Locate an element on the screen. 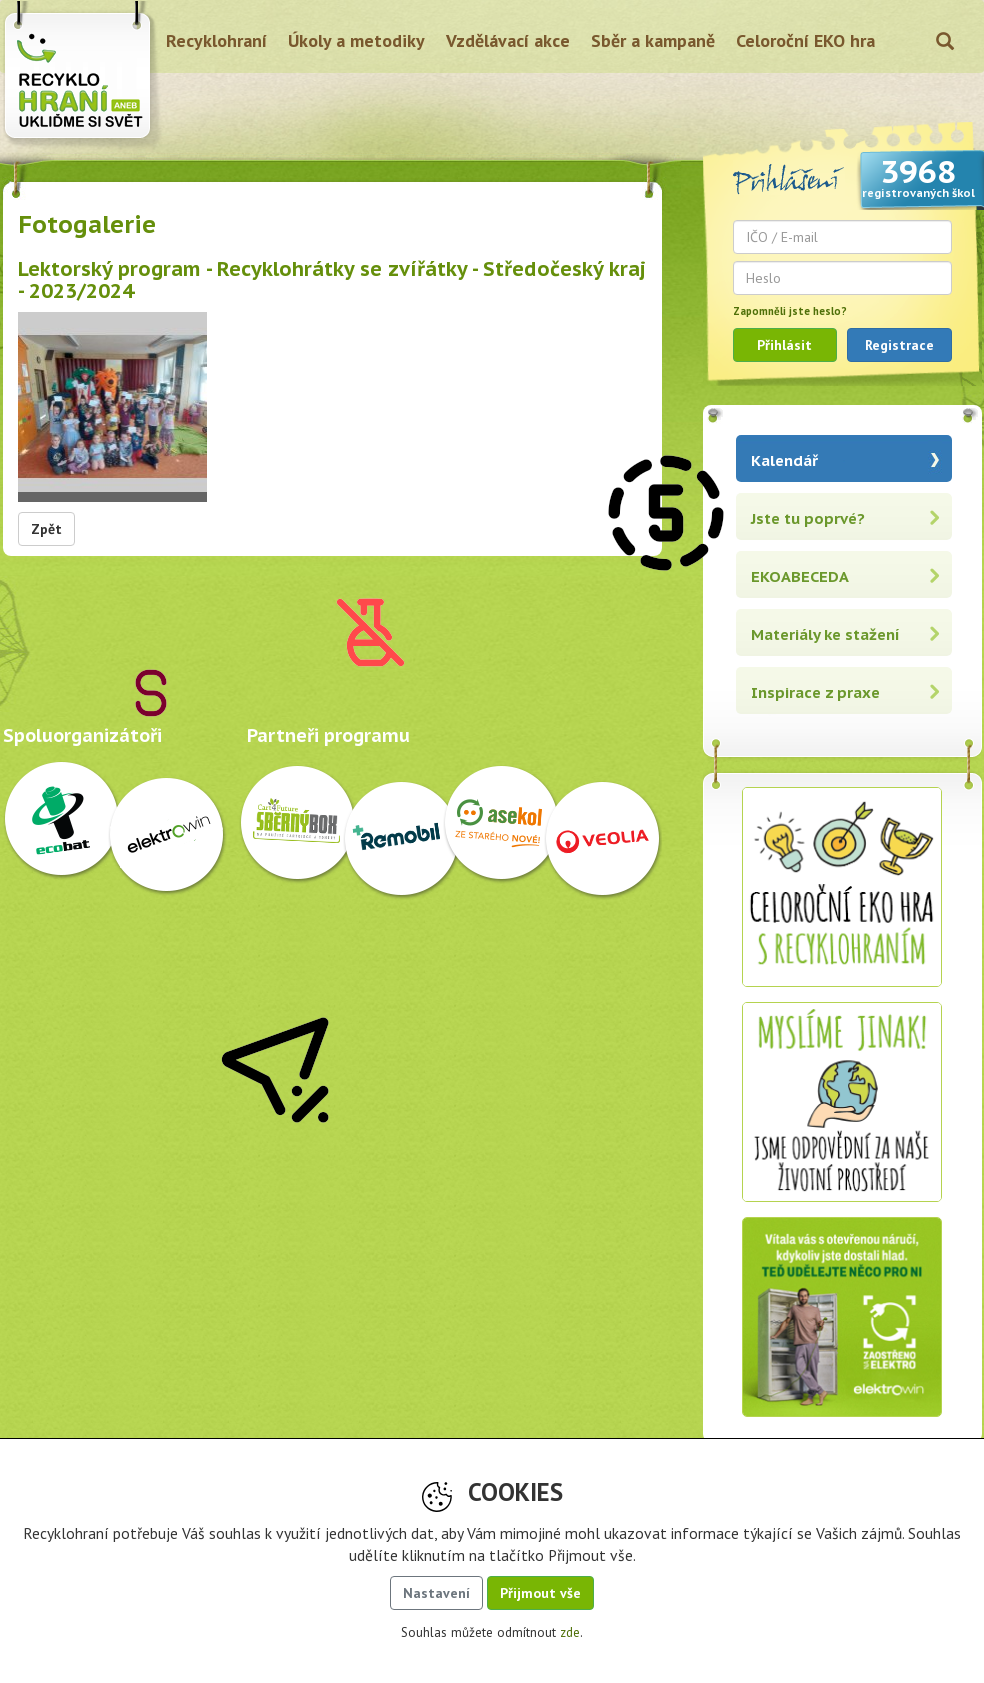  find nearby deals and discounts is located at coordinates (276, 1070).